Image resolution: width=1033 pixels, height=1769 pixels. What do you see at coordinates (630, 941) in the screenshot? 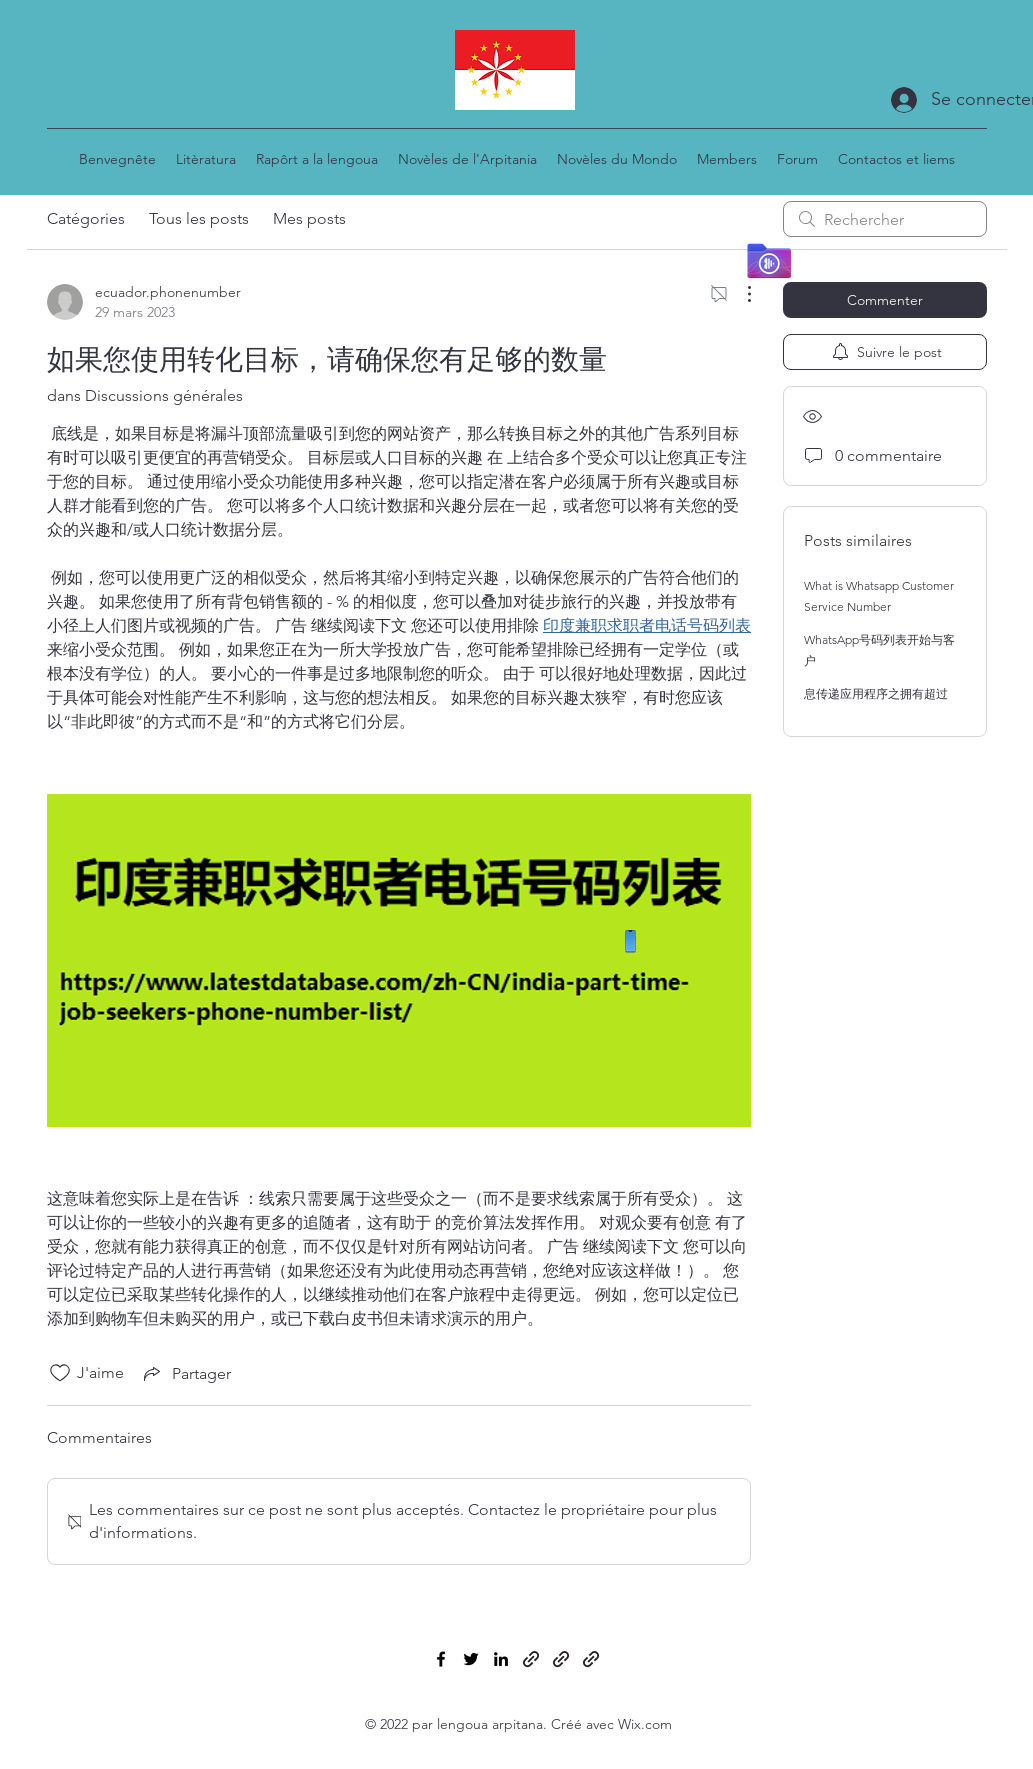
I see `indicates a connected iPhone device` at bounding box center [630, 941].